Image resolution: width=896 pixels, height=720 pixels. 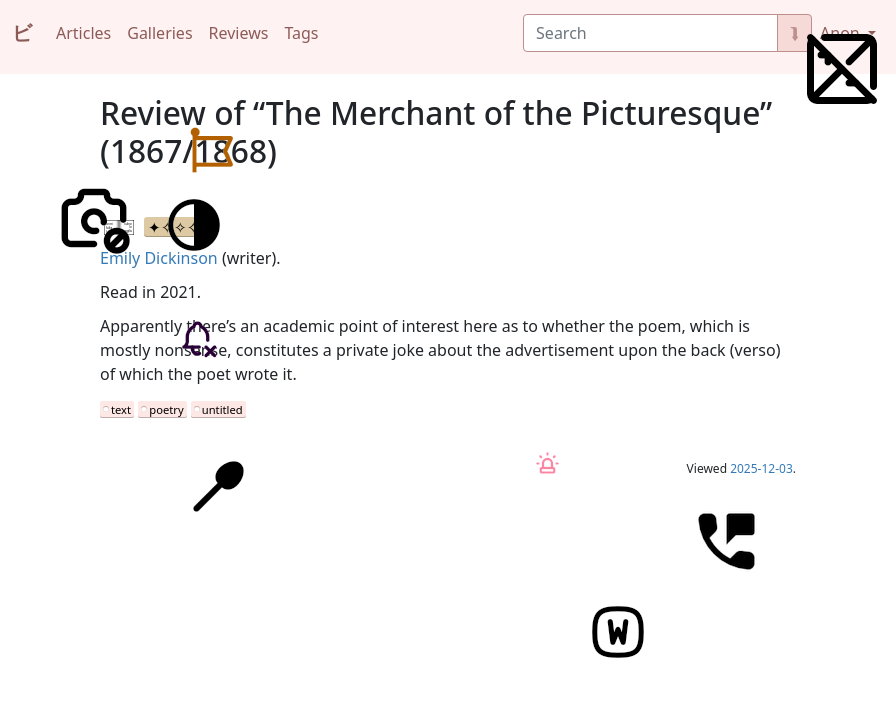 I want to click on cancel photo capture, so click(x=94, y=218).